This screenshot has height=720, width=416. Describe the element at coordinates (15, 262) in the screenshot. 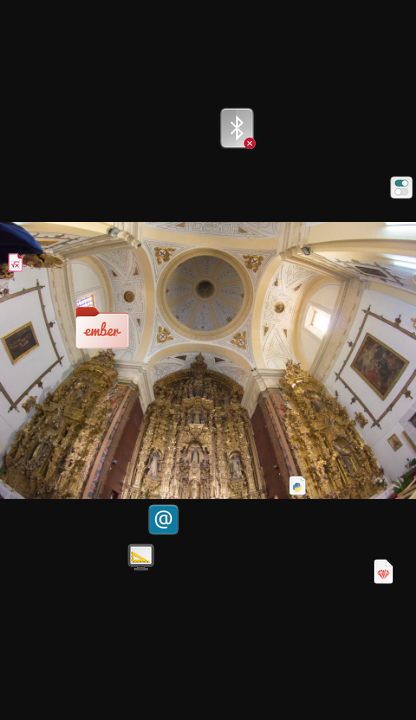

I see `libreoffice math formula template file` at that location.